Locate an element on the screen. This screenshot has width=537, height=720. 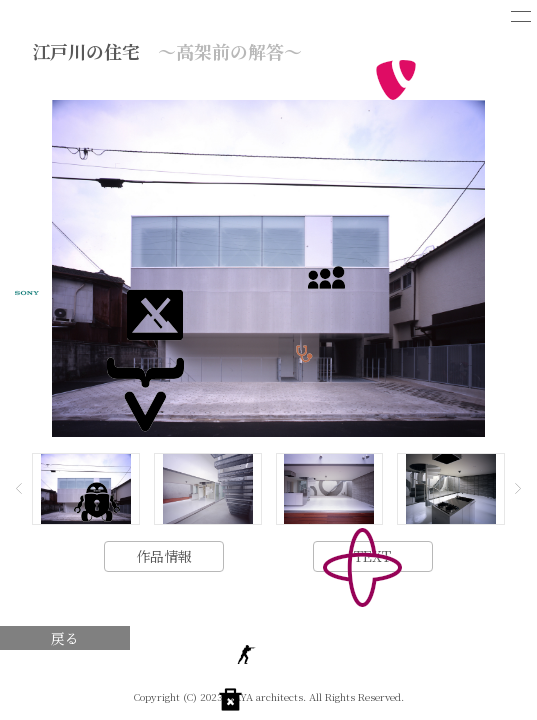
vaadin framework branding logo is located at coordinates (145, 394).